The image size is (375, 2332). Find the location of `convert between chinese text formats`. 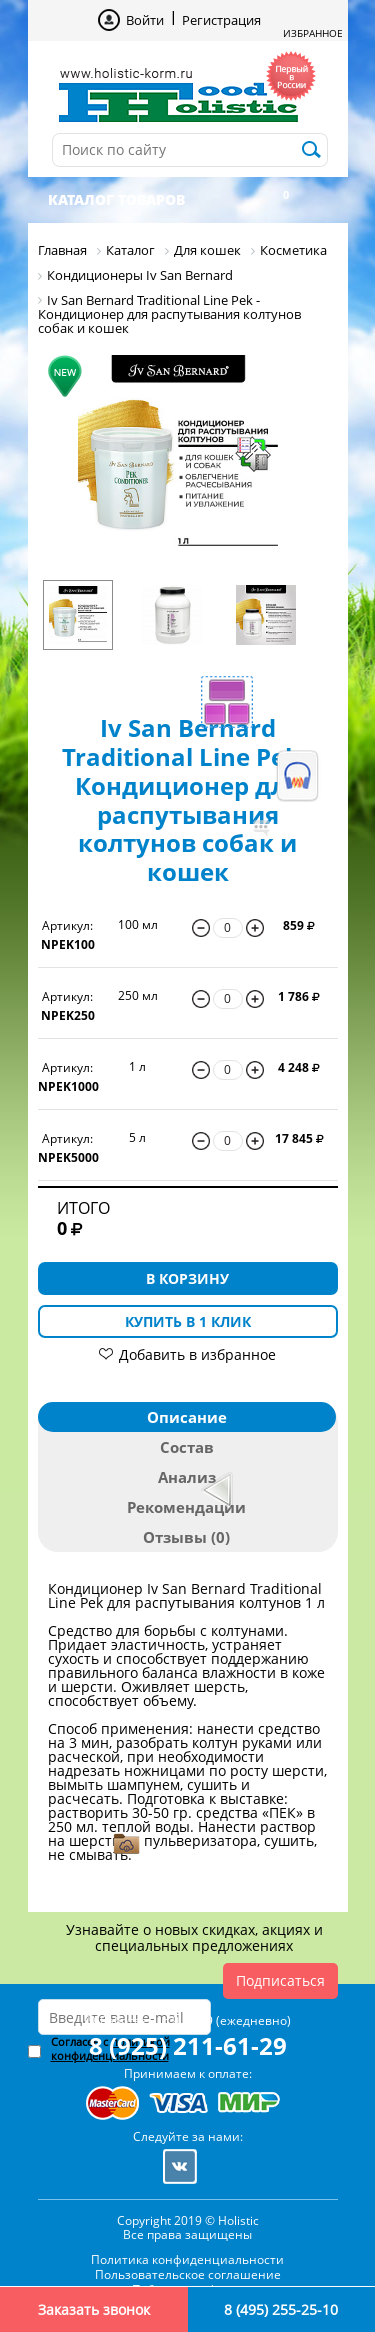

convert between chinese text formats is located at coordinates (253, 454).